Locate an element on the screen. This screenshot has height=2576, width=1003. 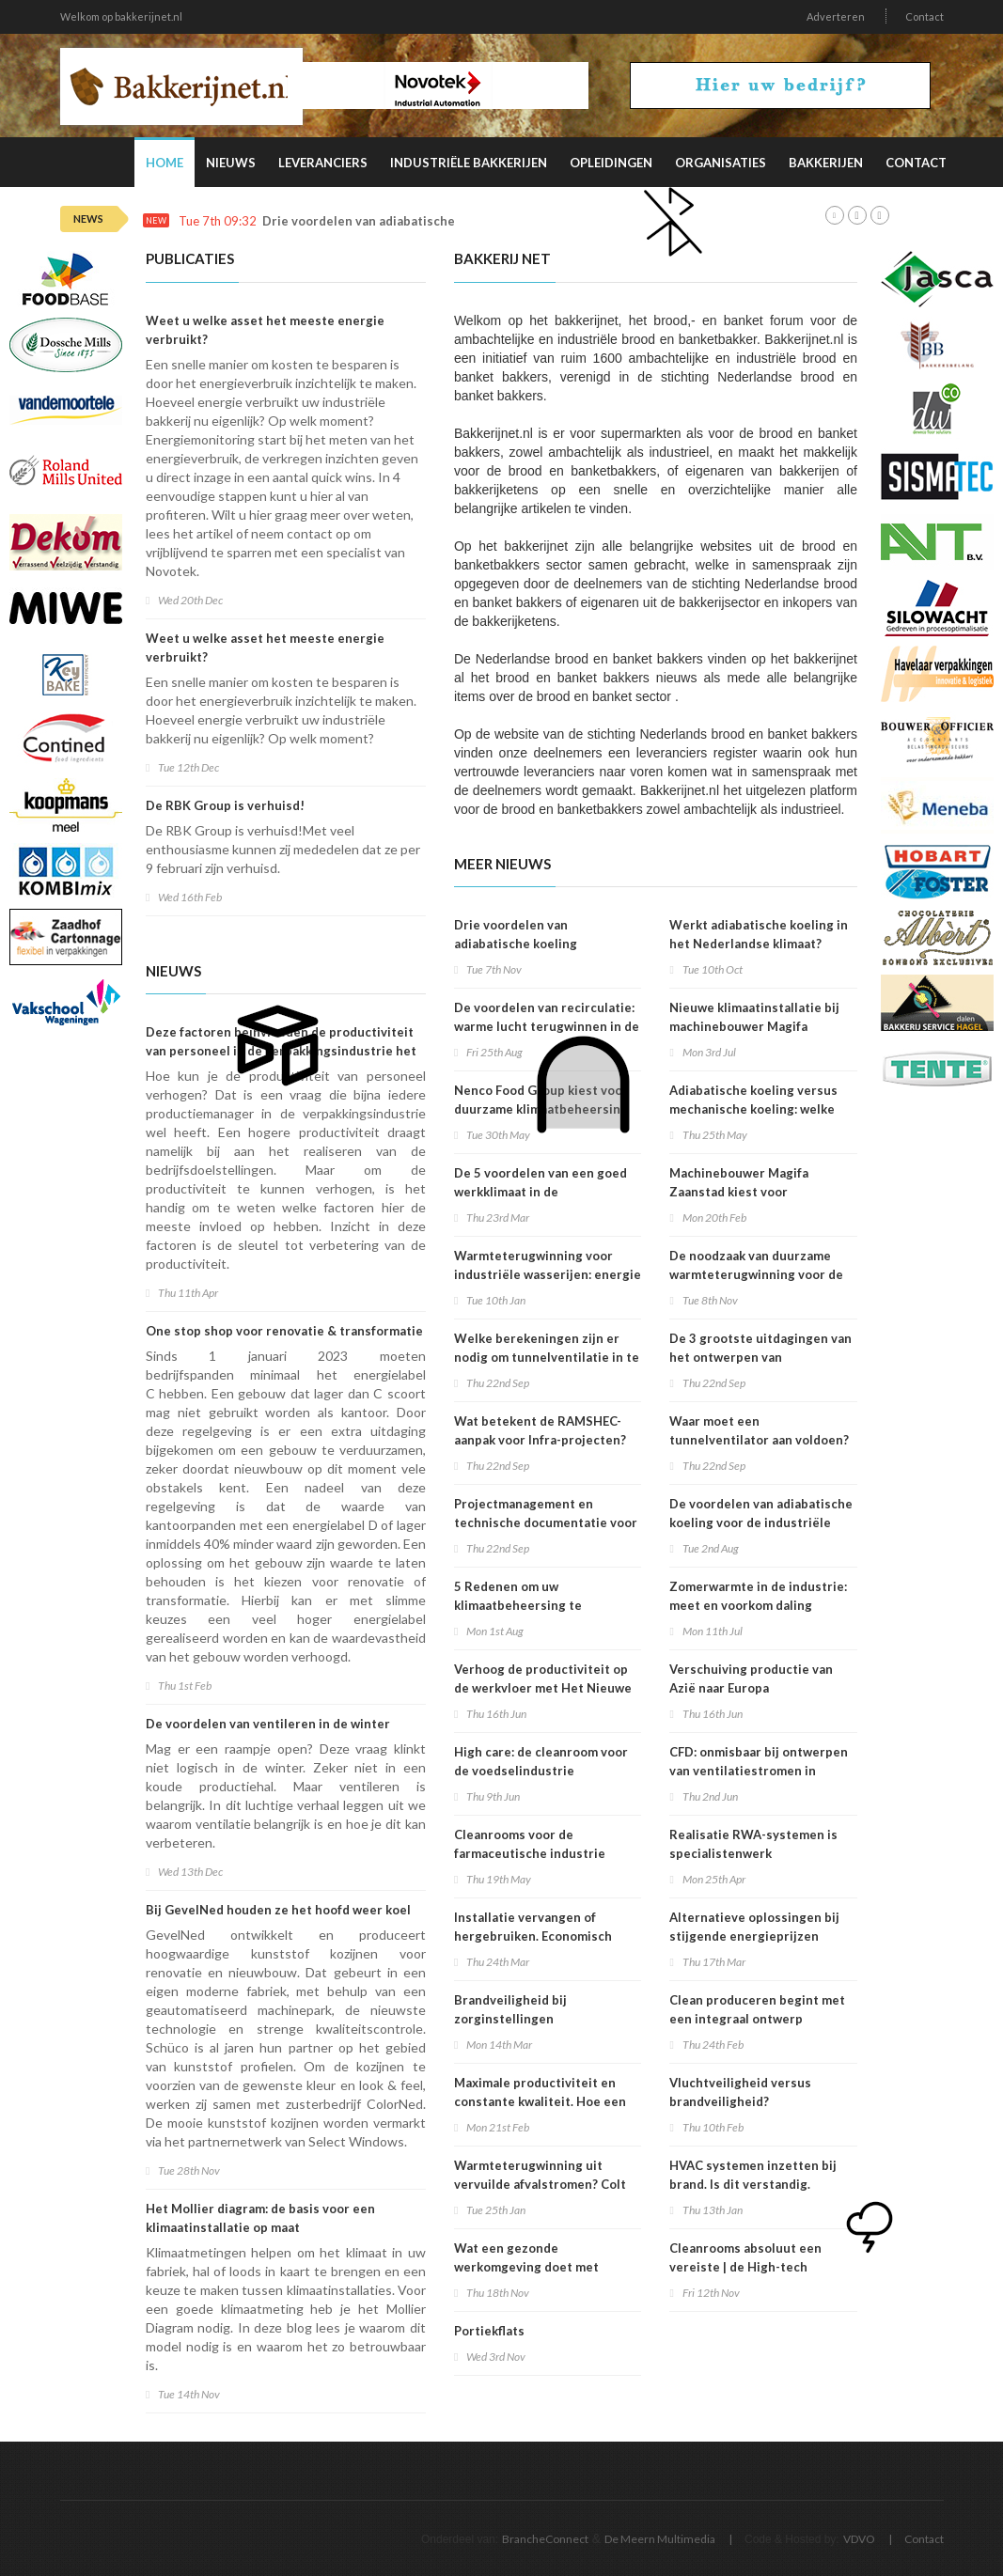
bluetooth is disabled or unavailable is located at coordinates (670, 222).